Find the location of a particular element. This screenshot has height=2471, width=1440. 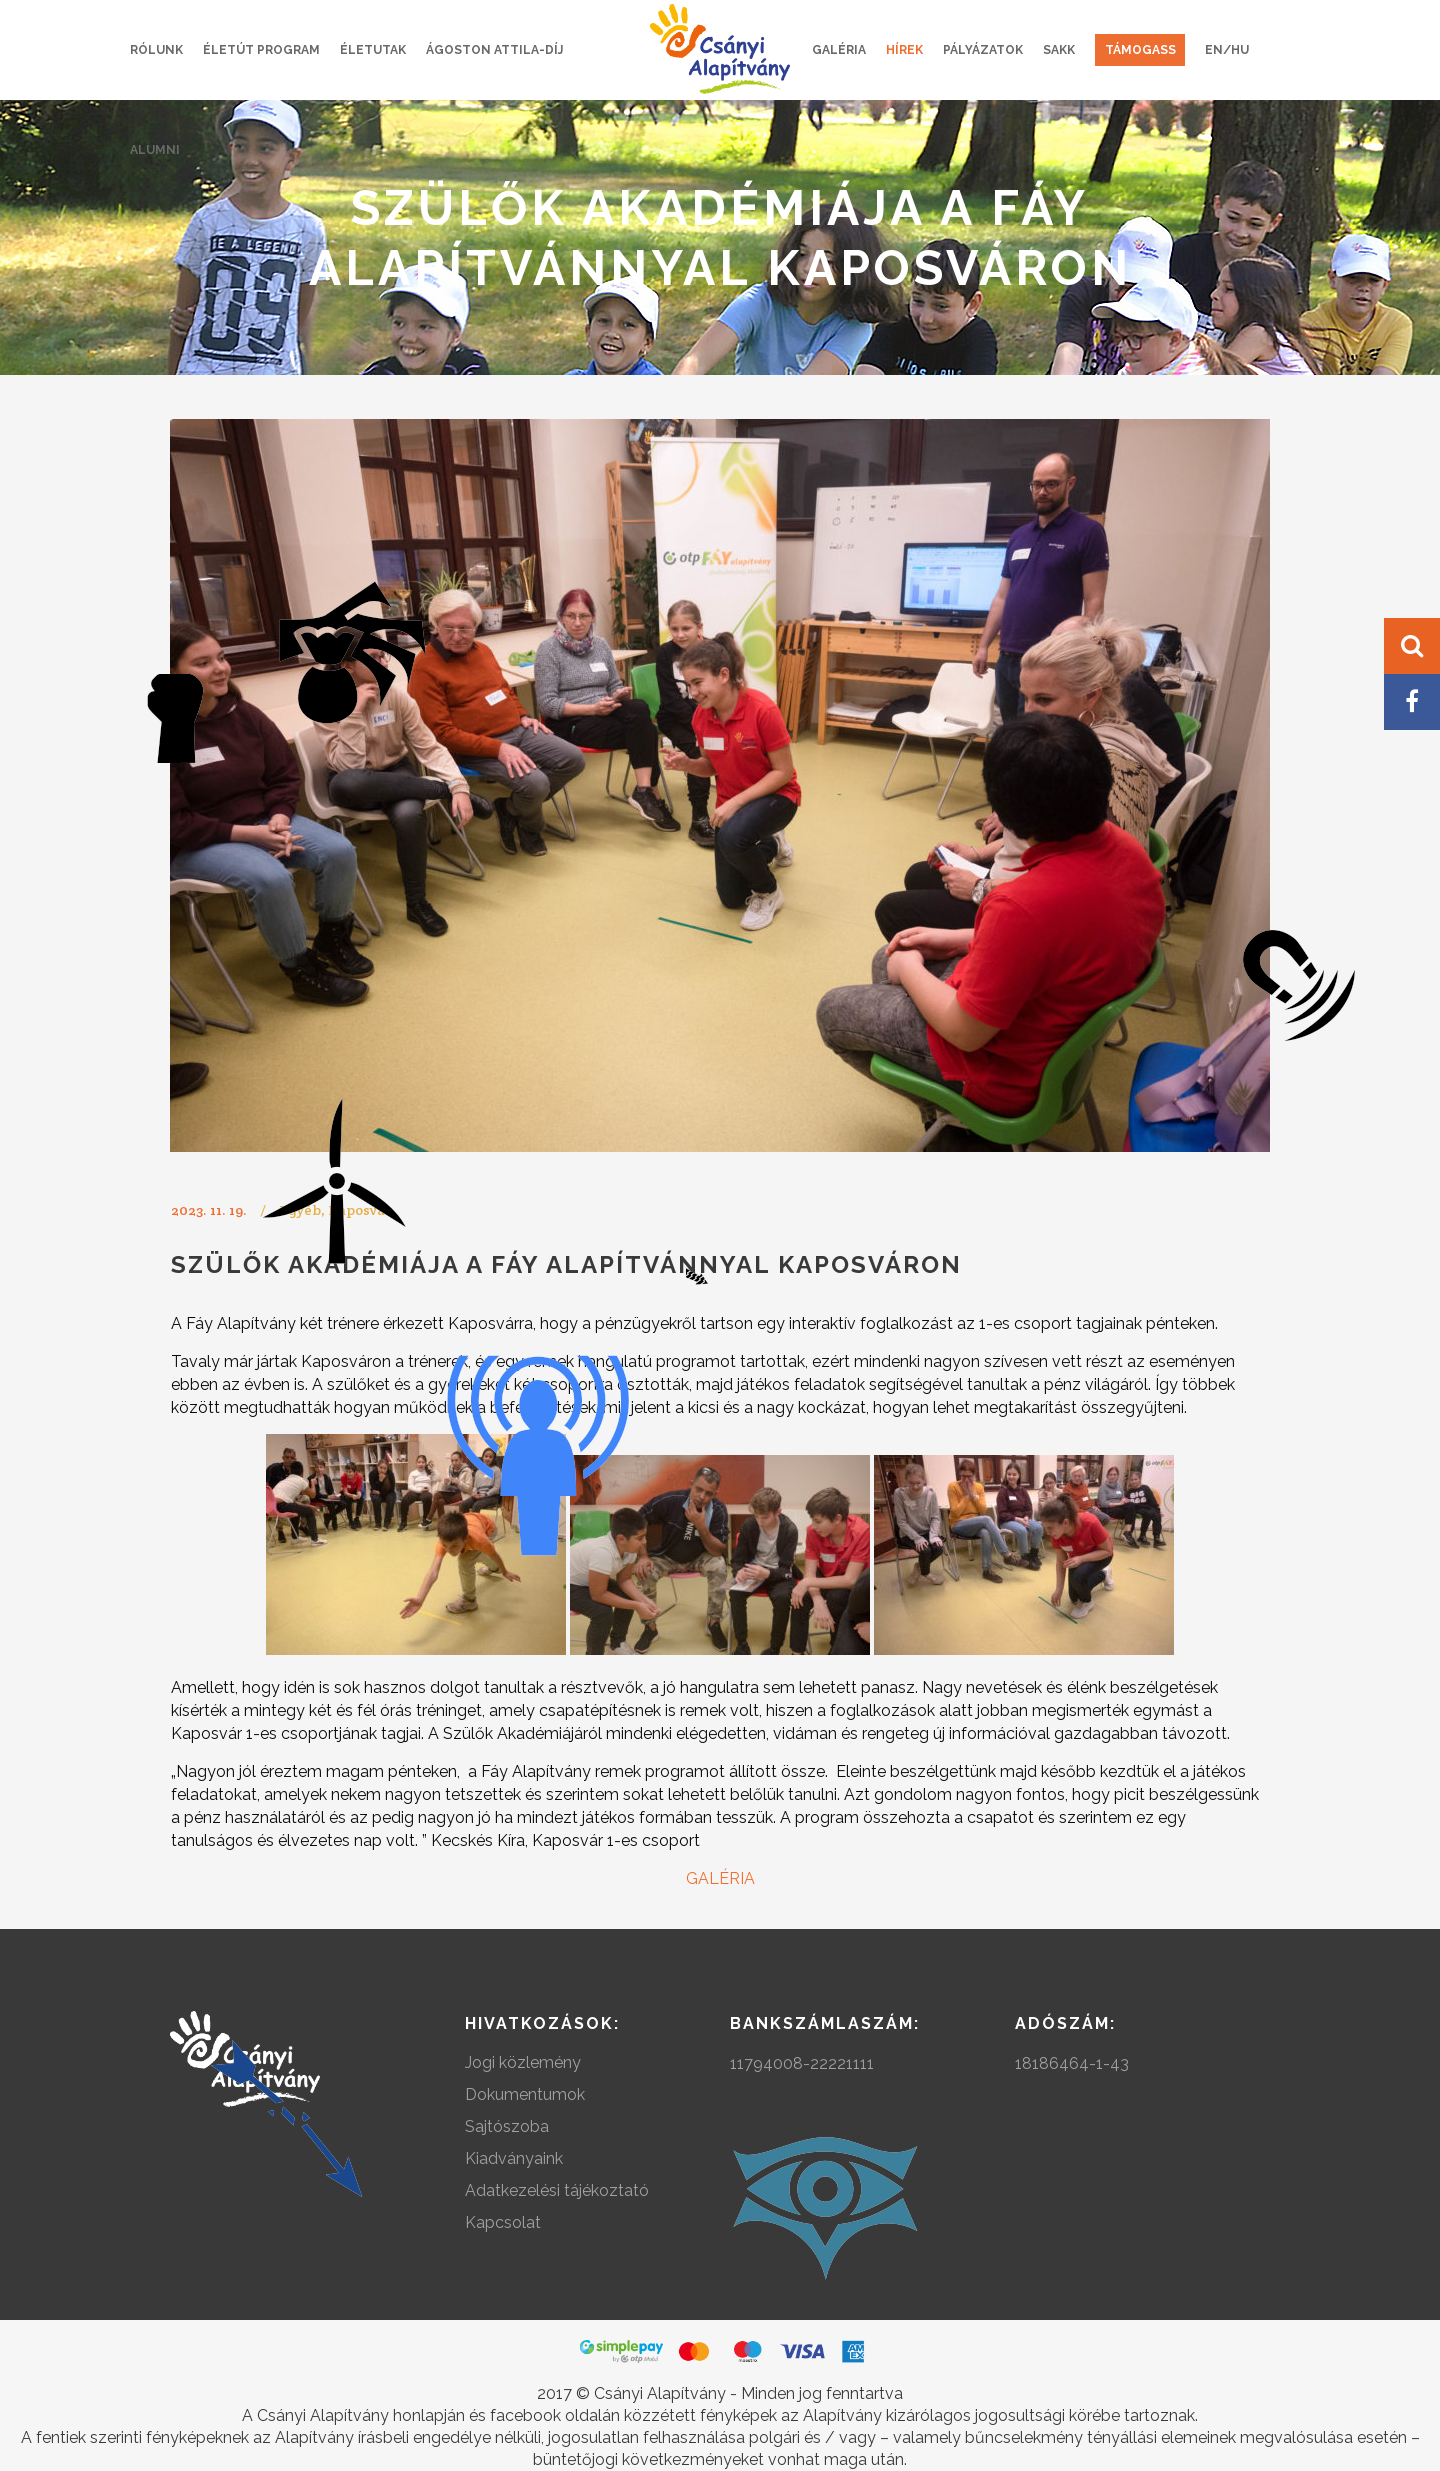

indicates psychic or telepathic abilities active is located at coordinates (539, 1455).